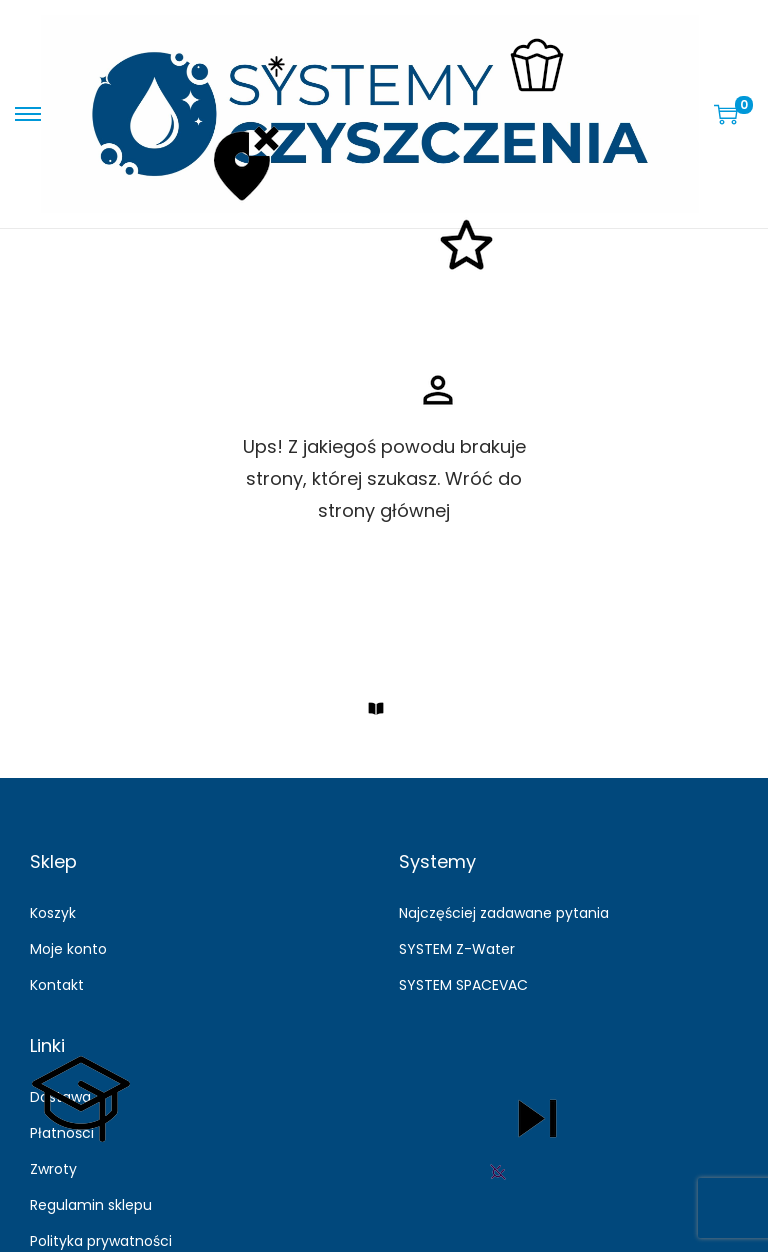 The width and height of the screenshot is (768, 1252). What do you see at coordinates (537, 1118) in the screenshot?
I see `skip to the next track or media item` at bounding box center [537, 1118].